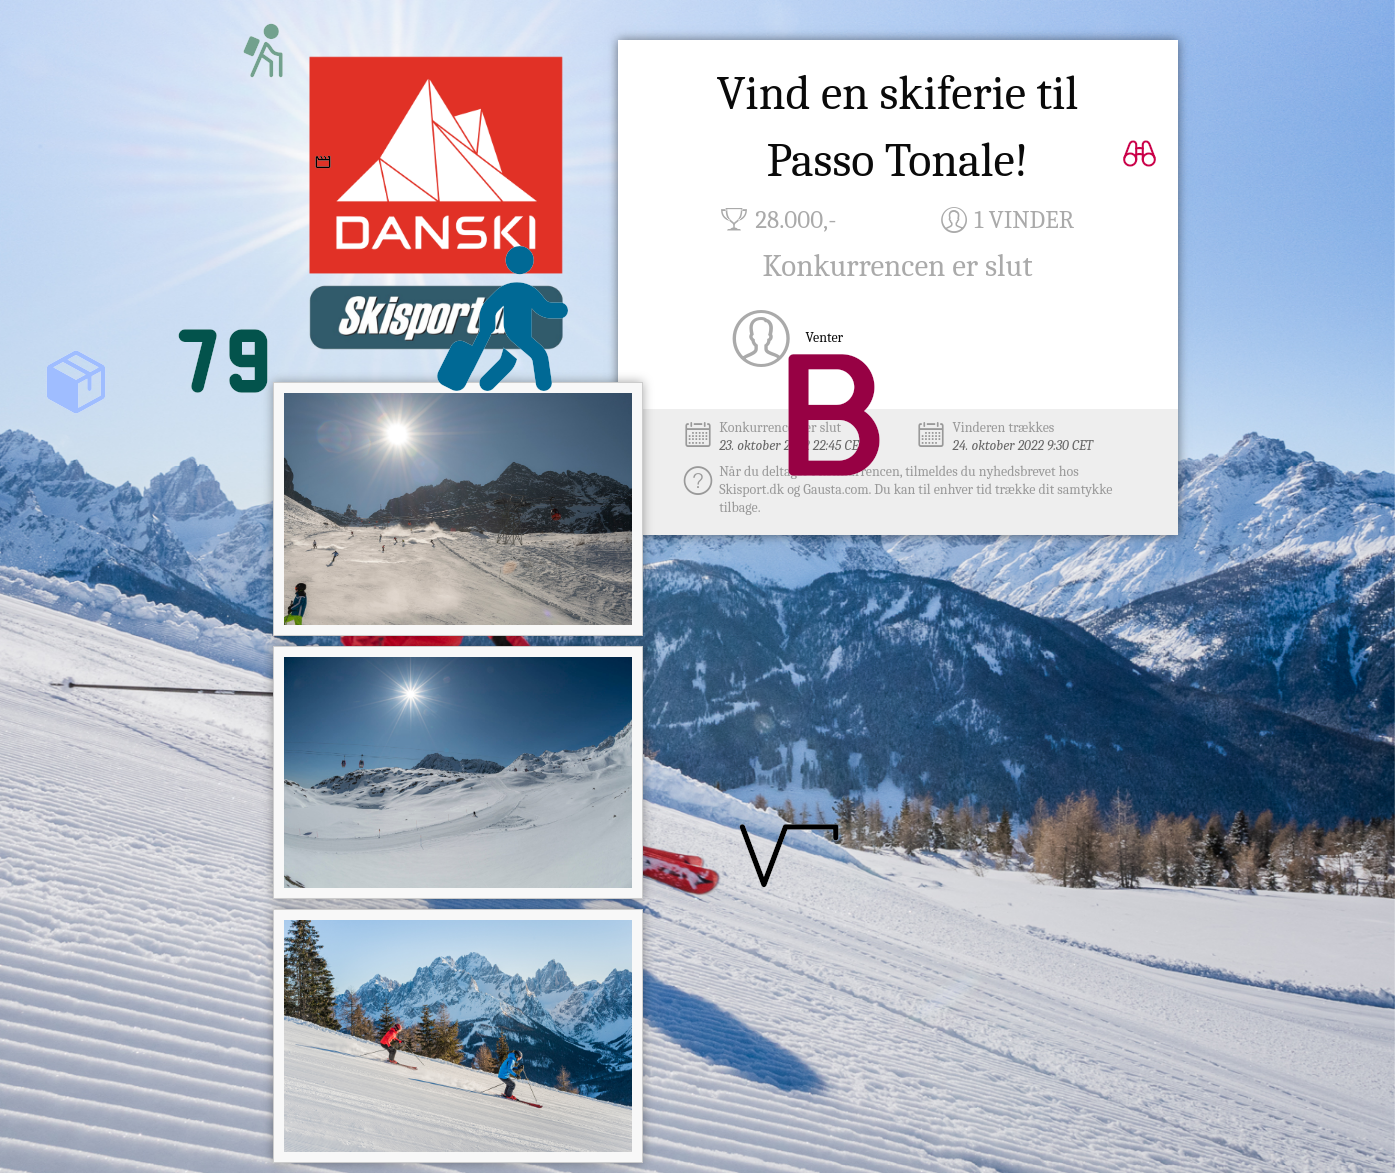  I want to click on view package or shipment details, so click(76, 382).